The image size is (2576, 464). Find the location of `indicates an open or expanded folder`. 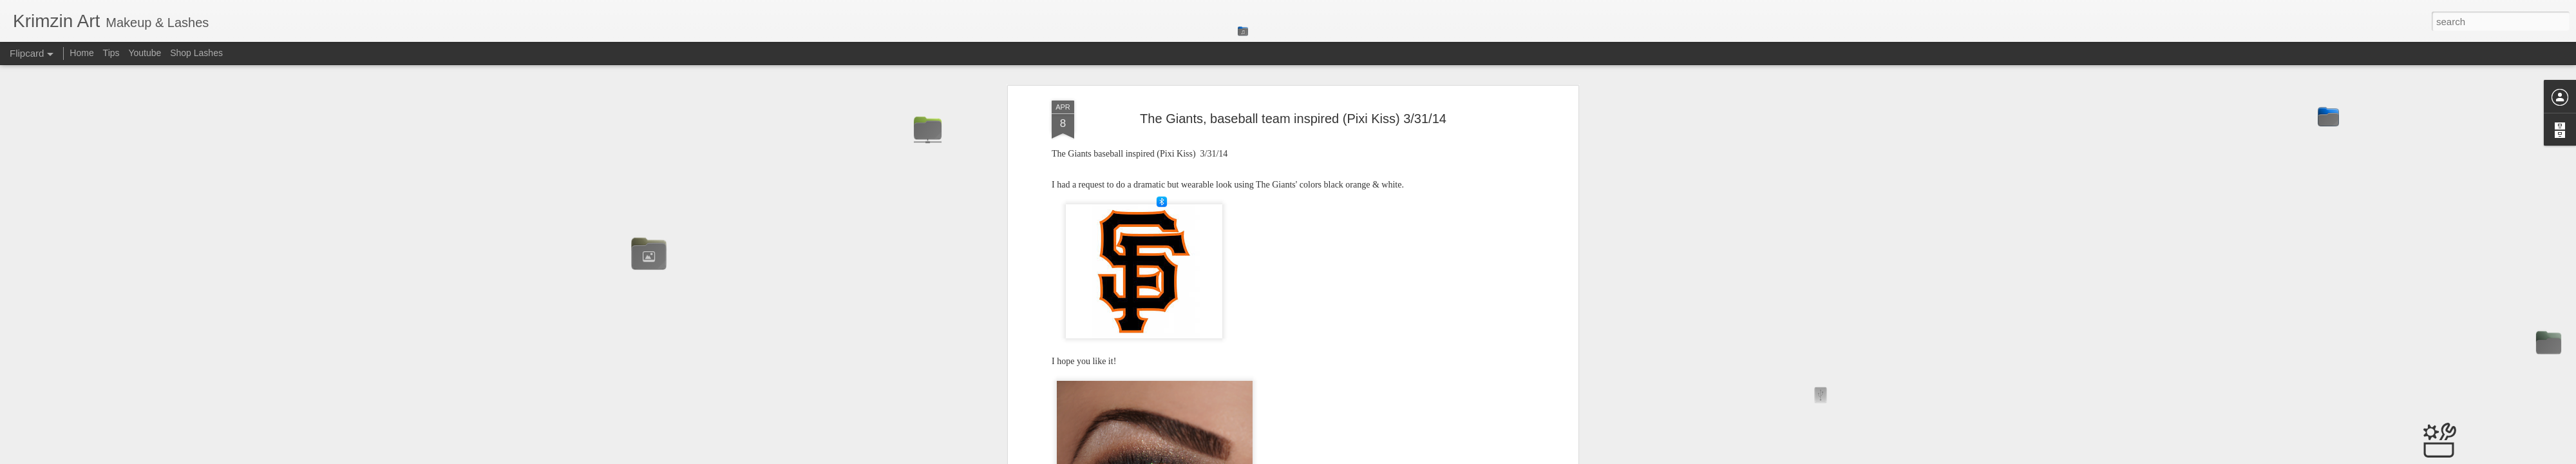

indicates an open or expanded folder is located at coordinates (2328, 116).